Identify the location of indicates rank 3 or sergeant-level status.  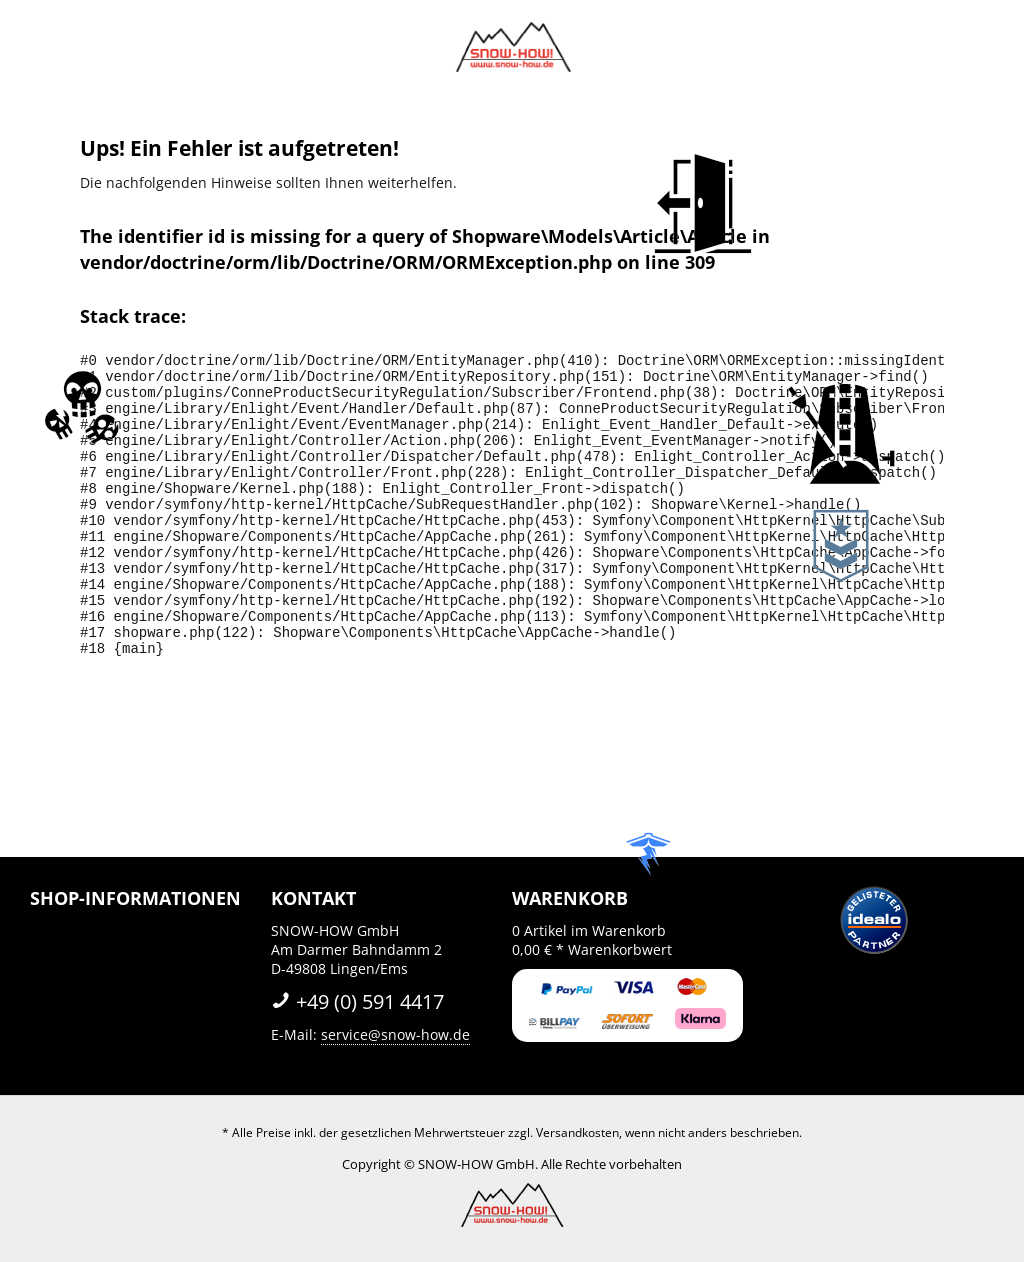
(841, 546).